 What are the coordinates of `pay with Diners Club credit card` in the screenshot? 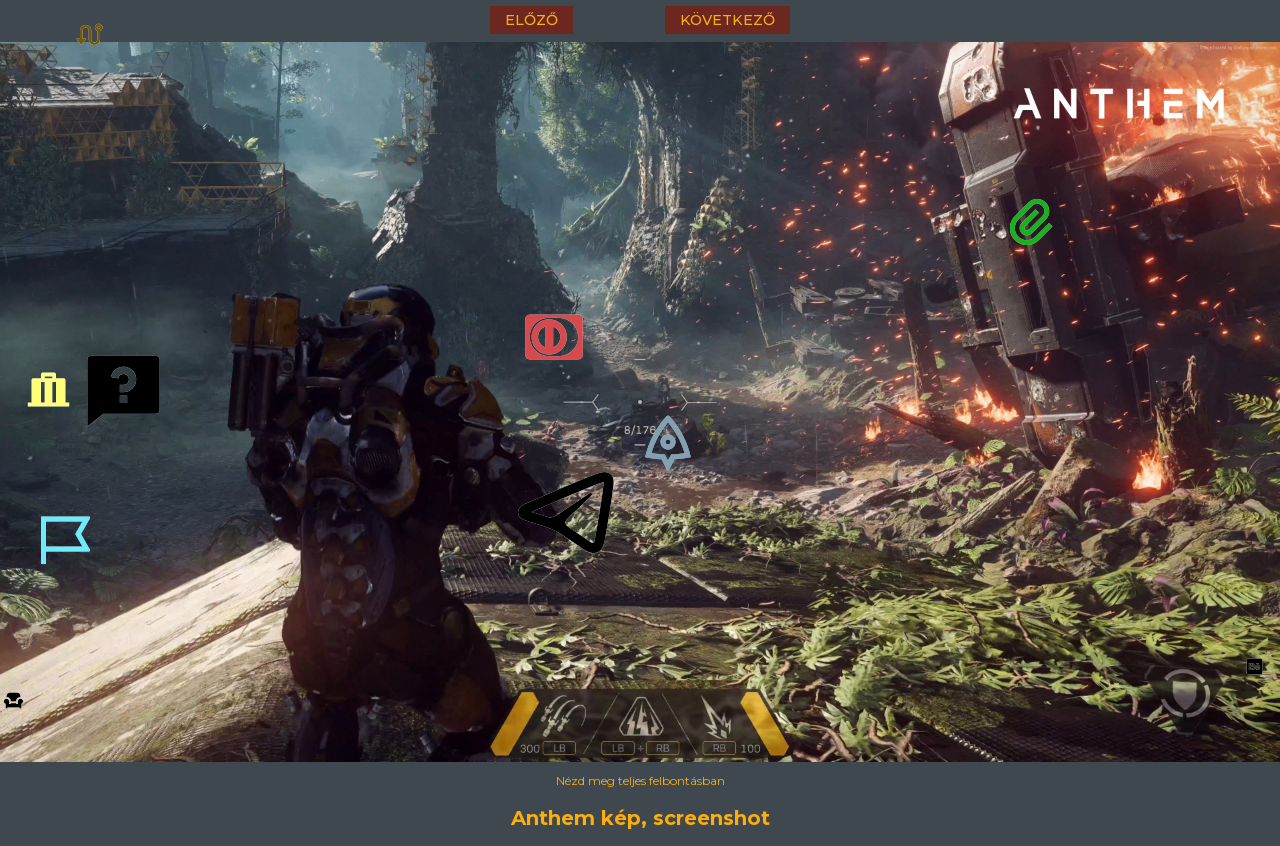 It's located at (554, 337).